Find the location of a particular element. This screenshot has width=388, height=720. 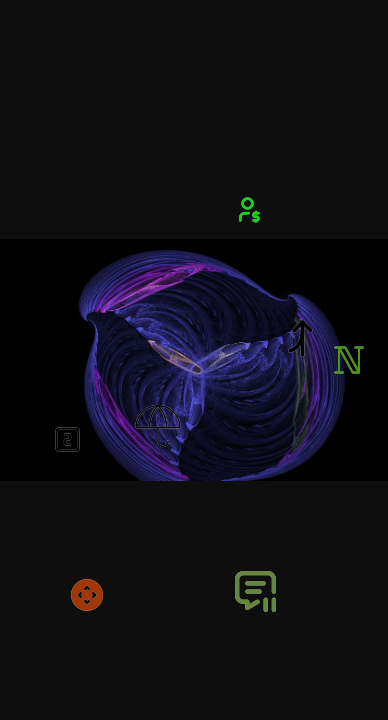

open notion app is located at coordinates (349, 360).